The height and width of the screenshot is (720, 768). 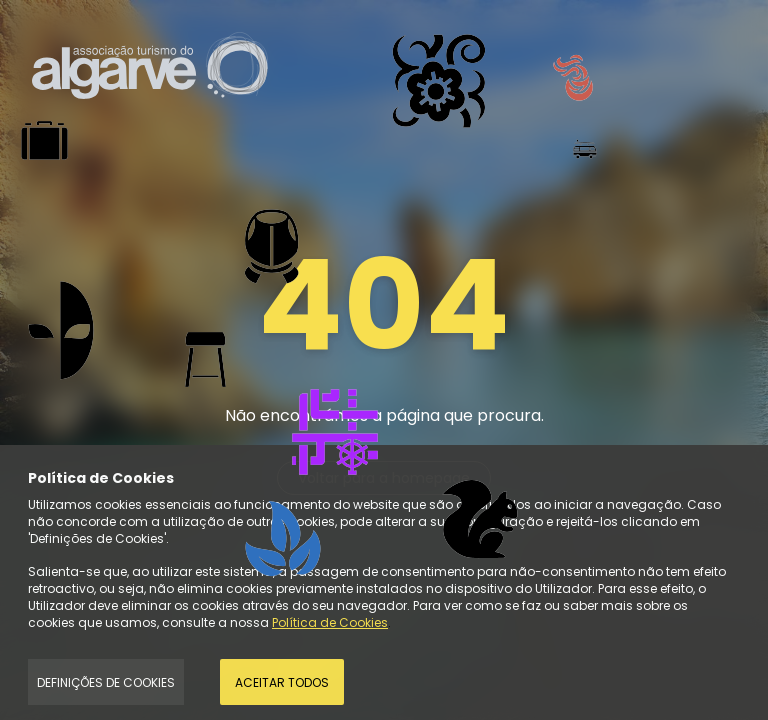 I want to click on access travel or trip planning features, so click(x=44, y=141).